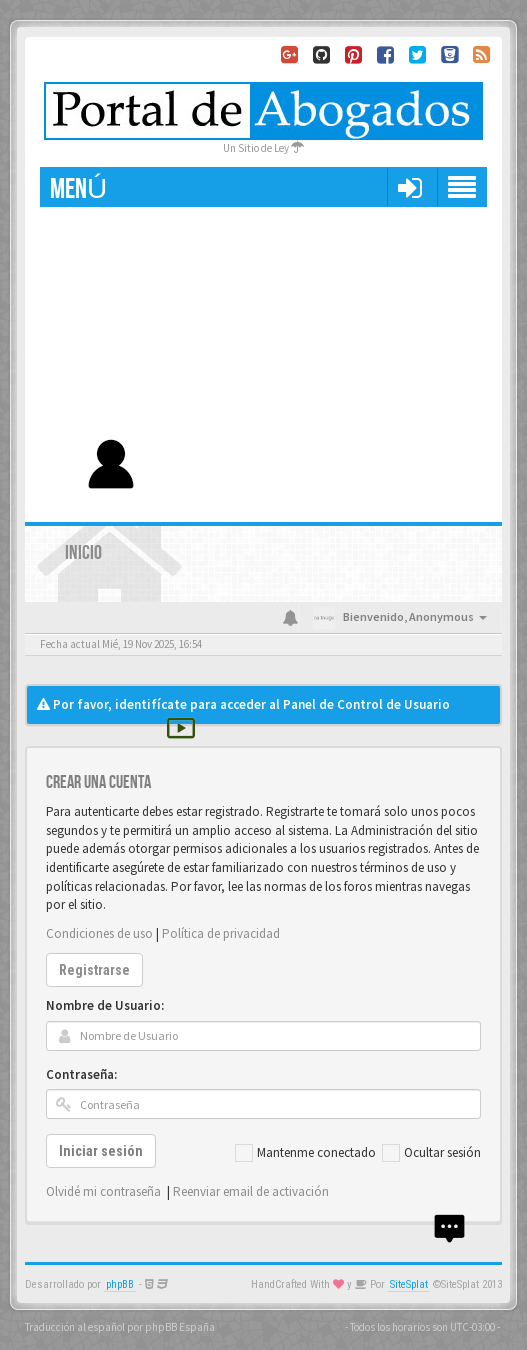  What do you see at coordinates (111, 466) in the screenshot?
I see `view your profile` at bounding box center [111, 466].